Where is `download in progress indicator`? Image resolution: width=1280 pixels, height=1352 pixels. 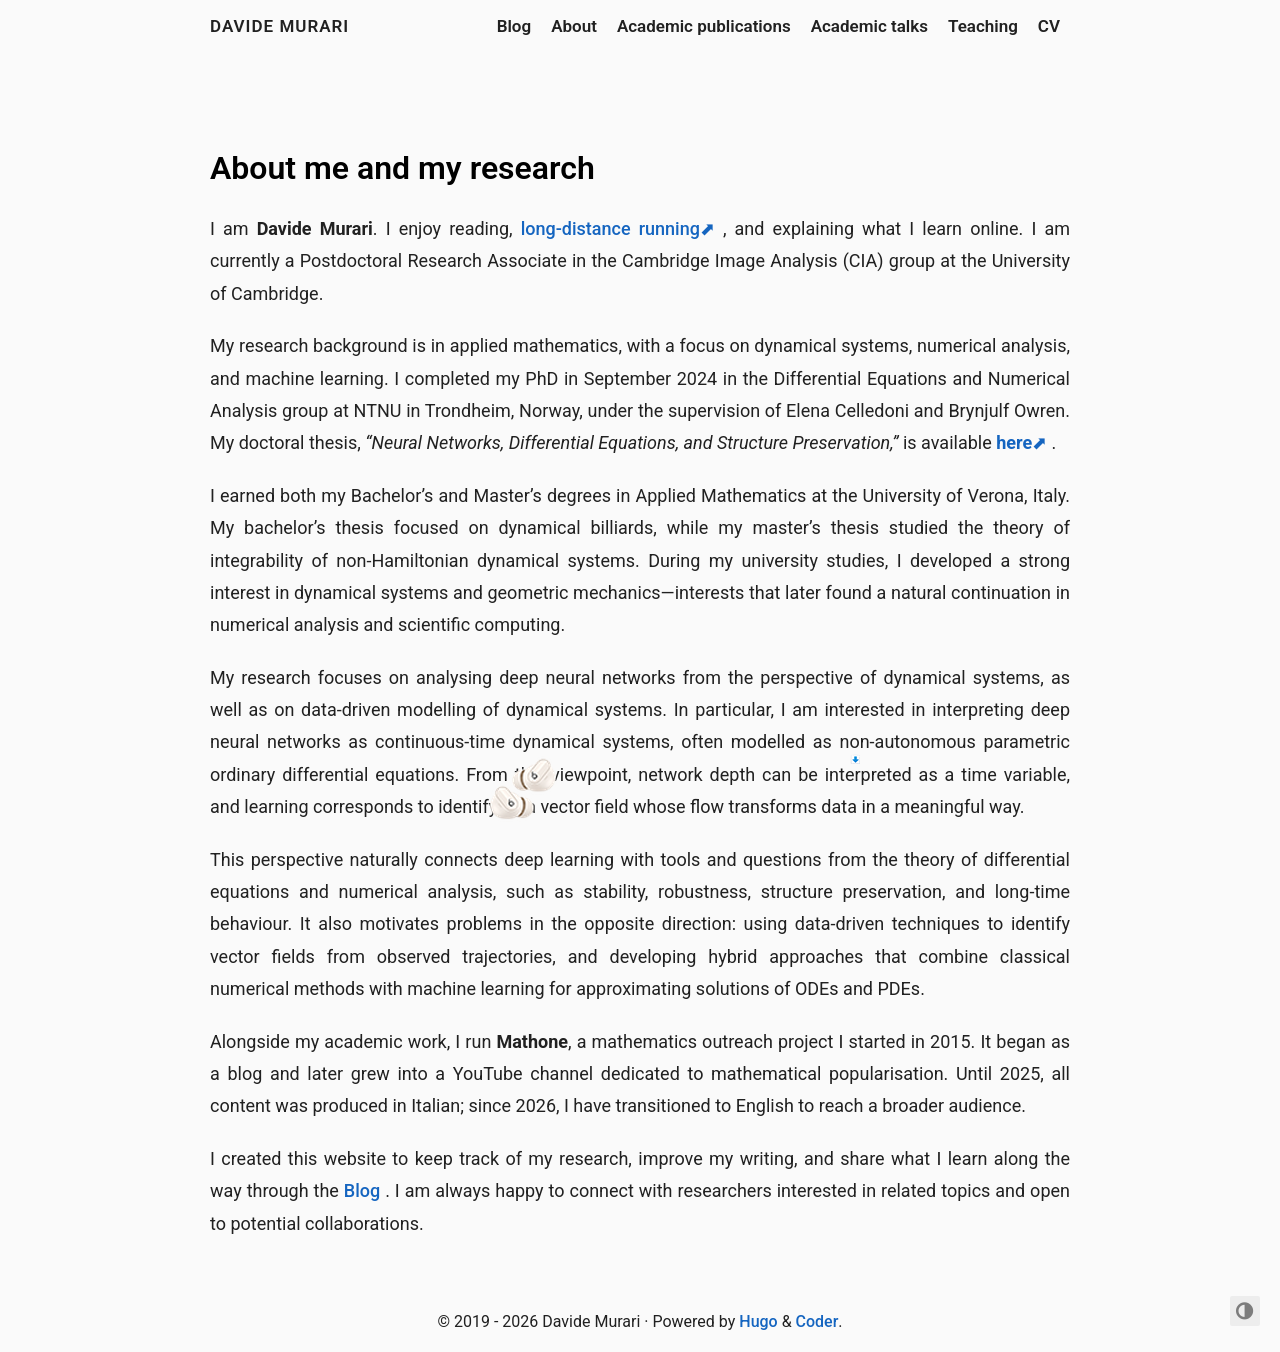
download in progress indicator is located at coordinates (848, 752).